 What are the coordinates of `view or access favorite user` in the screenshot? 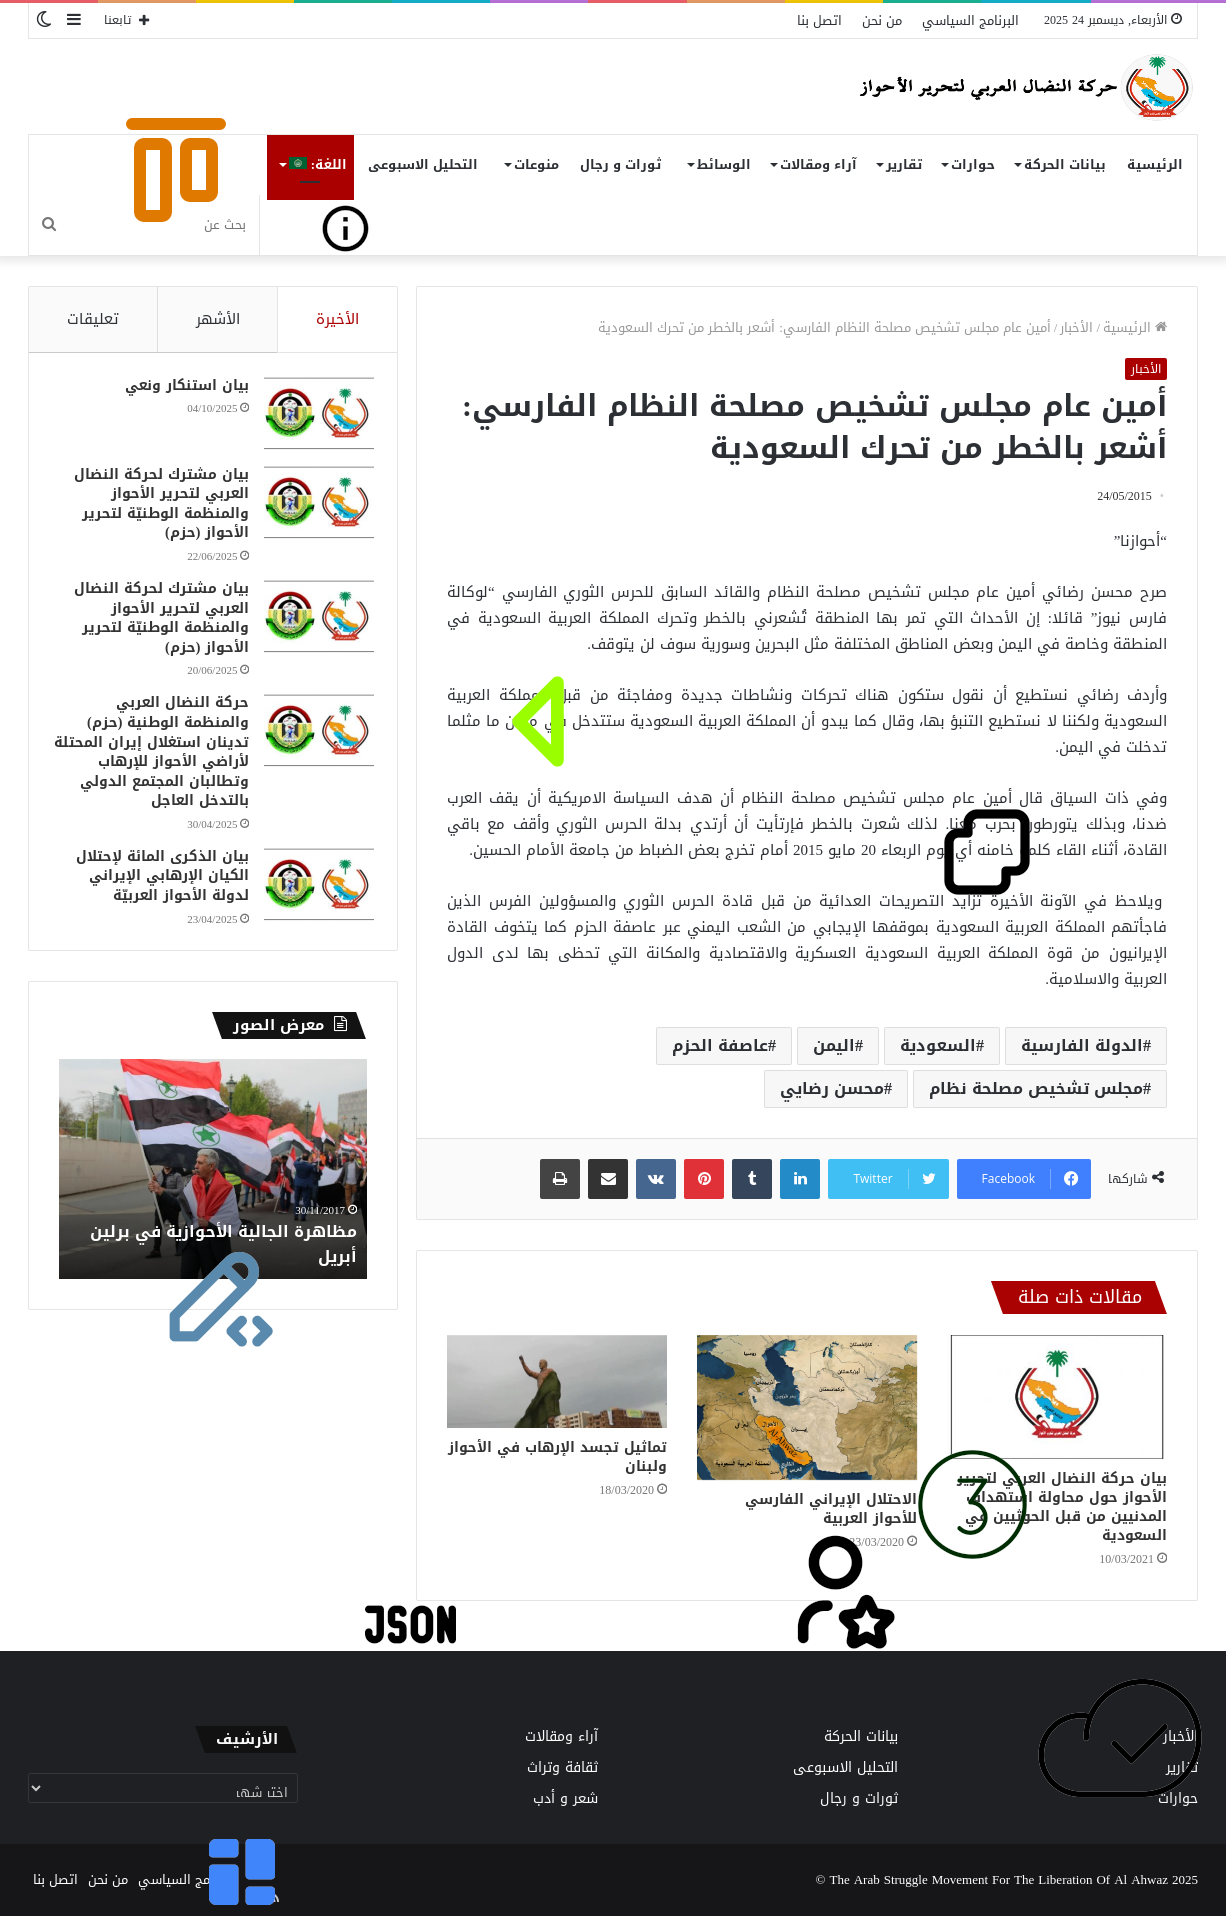 It's located at (835, 1589).